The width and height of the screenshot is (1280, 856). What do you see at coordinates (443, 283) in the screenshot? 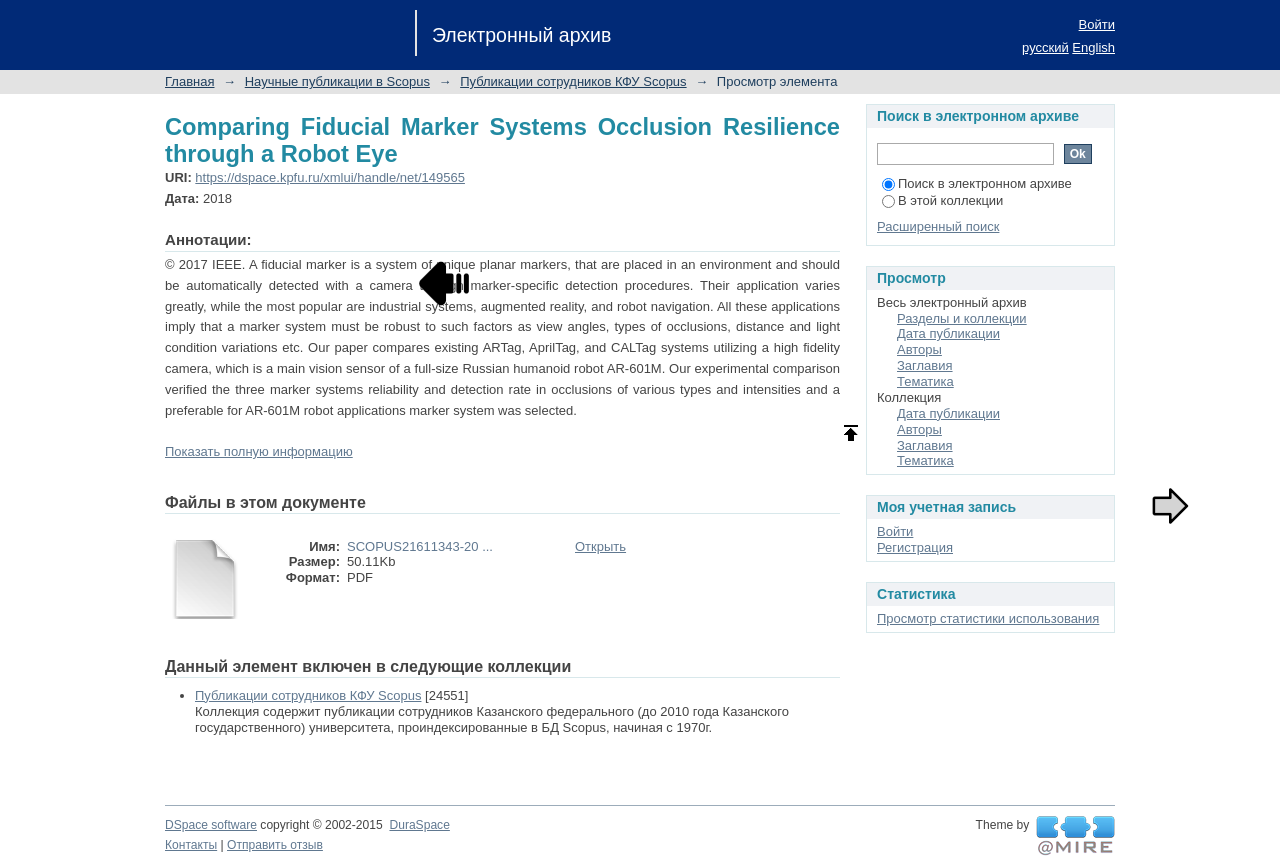
I see `go back to previous section` at bounding box center [443, 283].